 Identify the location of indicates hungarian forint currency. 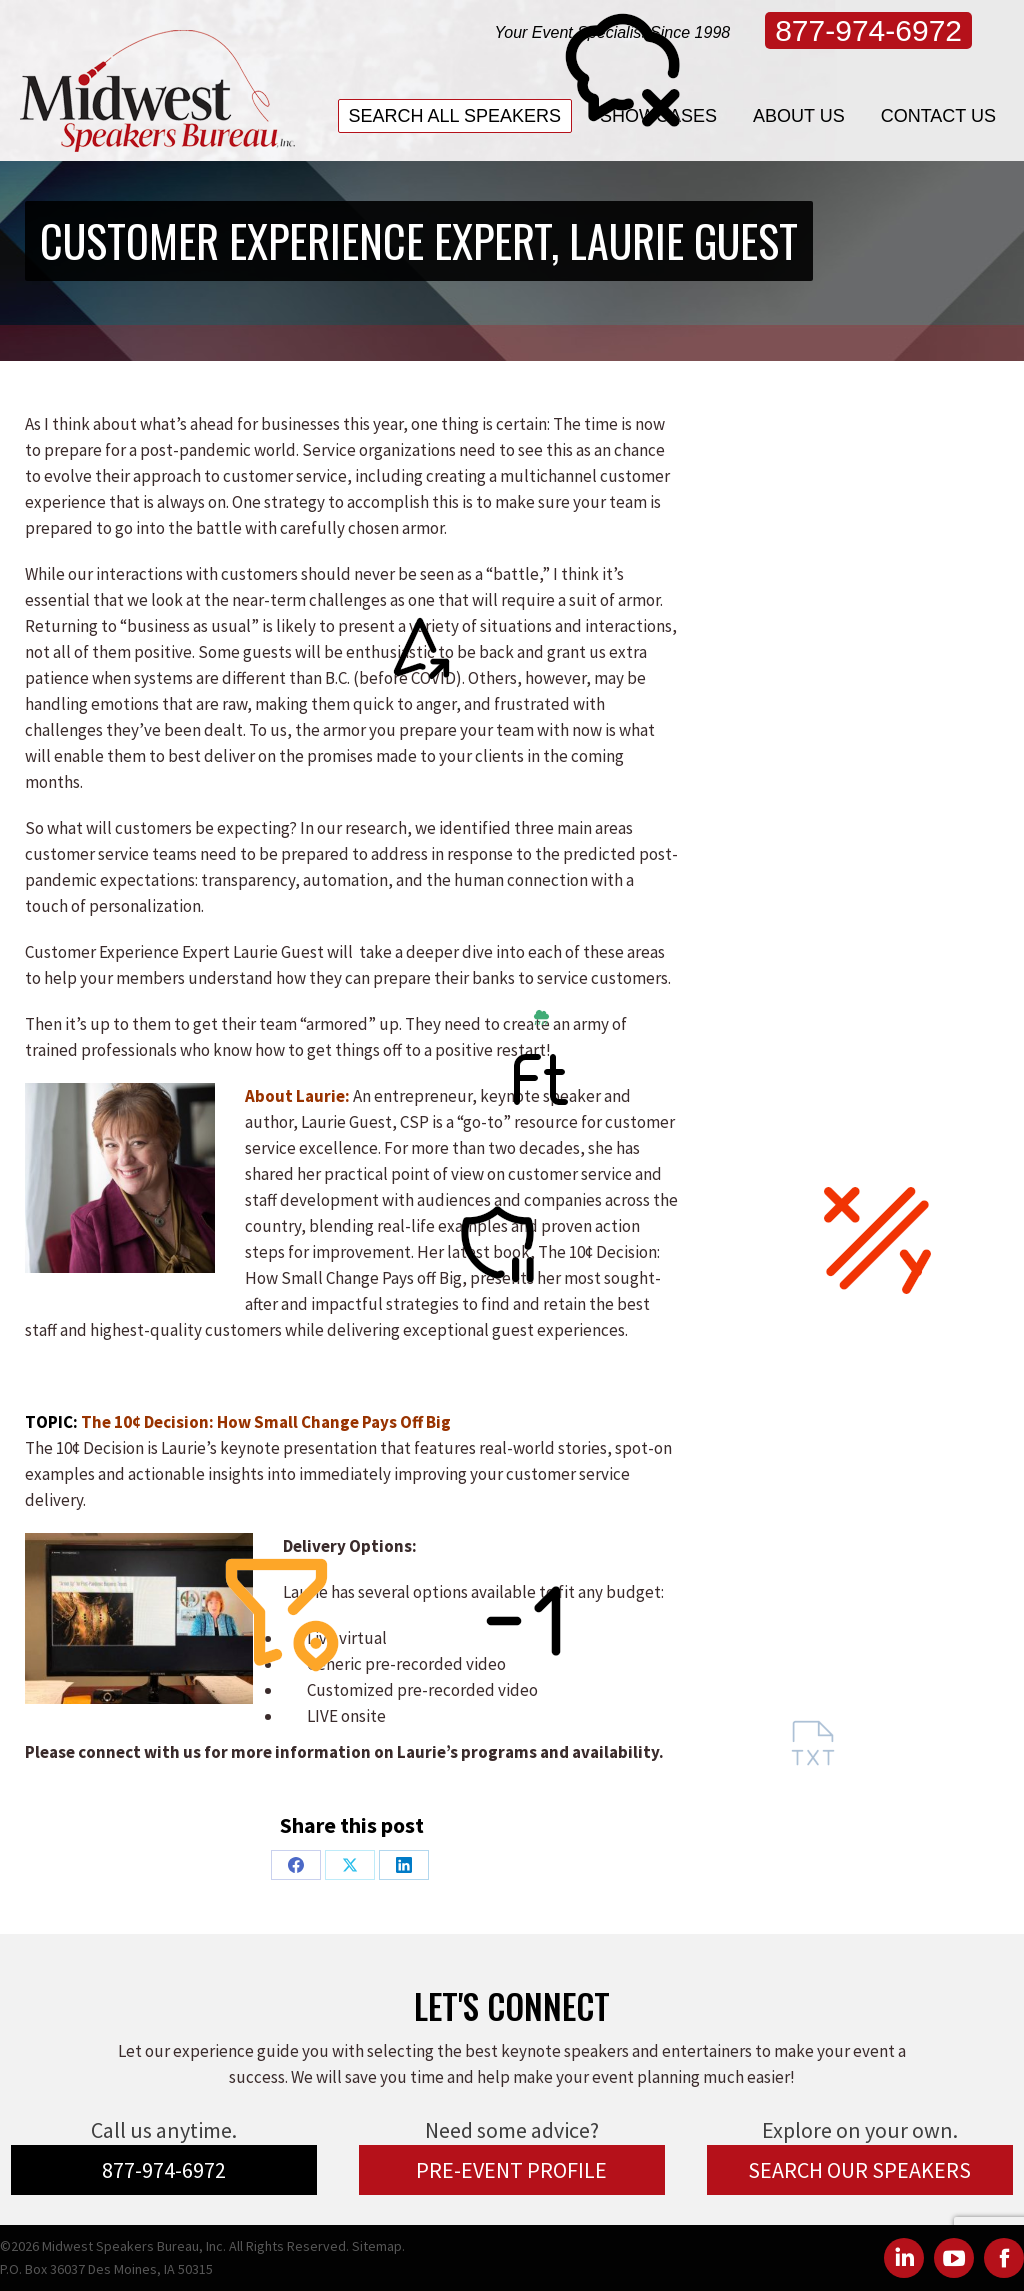
(541, 1081).